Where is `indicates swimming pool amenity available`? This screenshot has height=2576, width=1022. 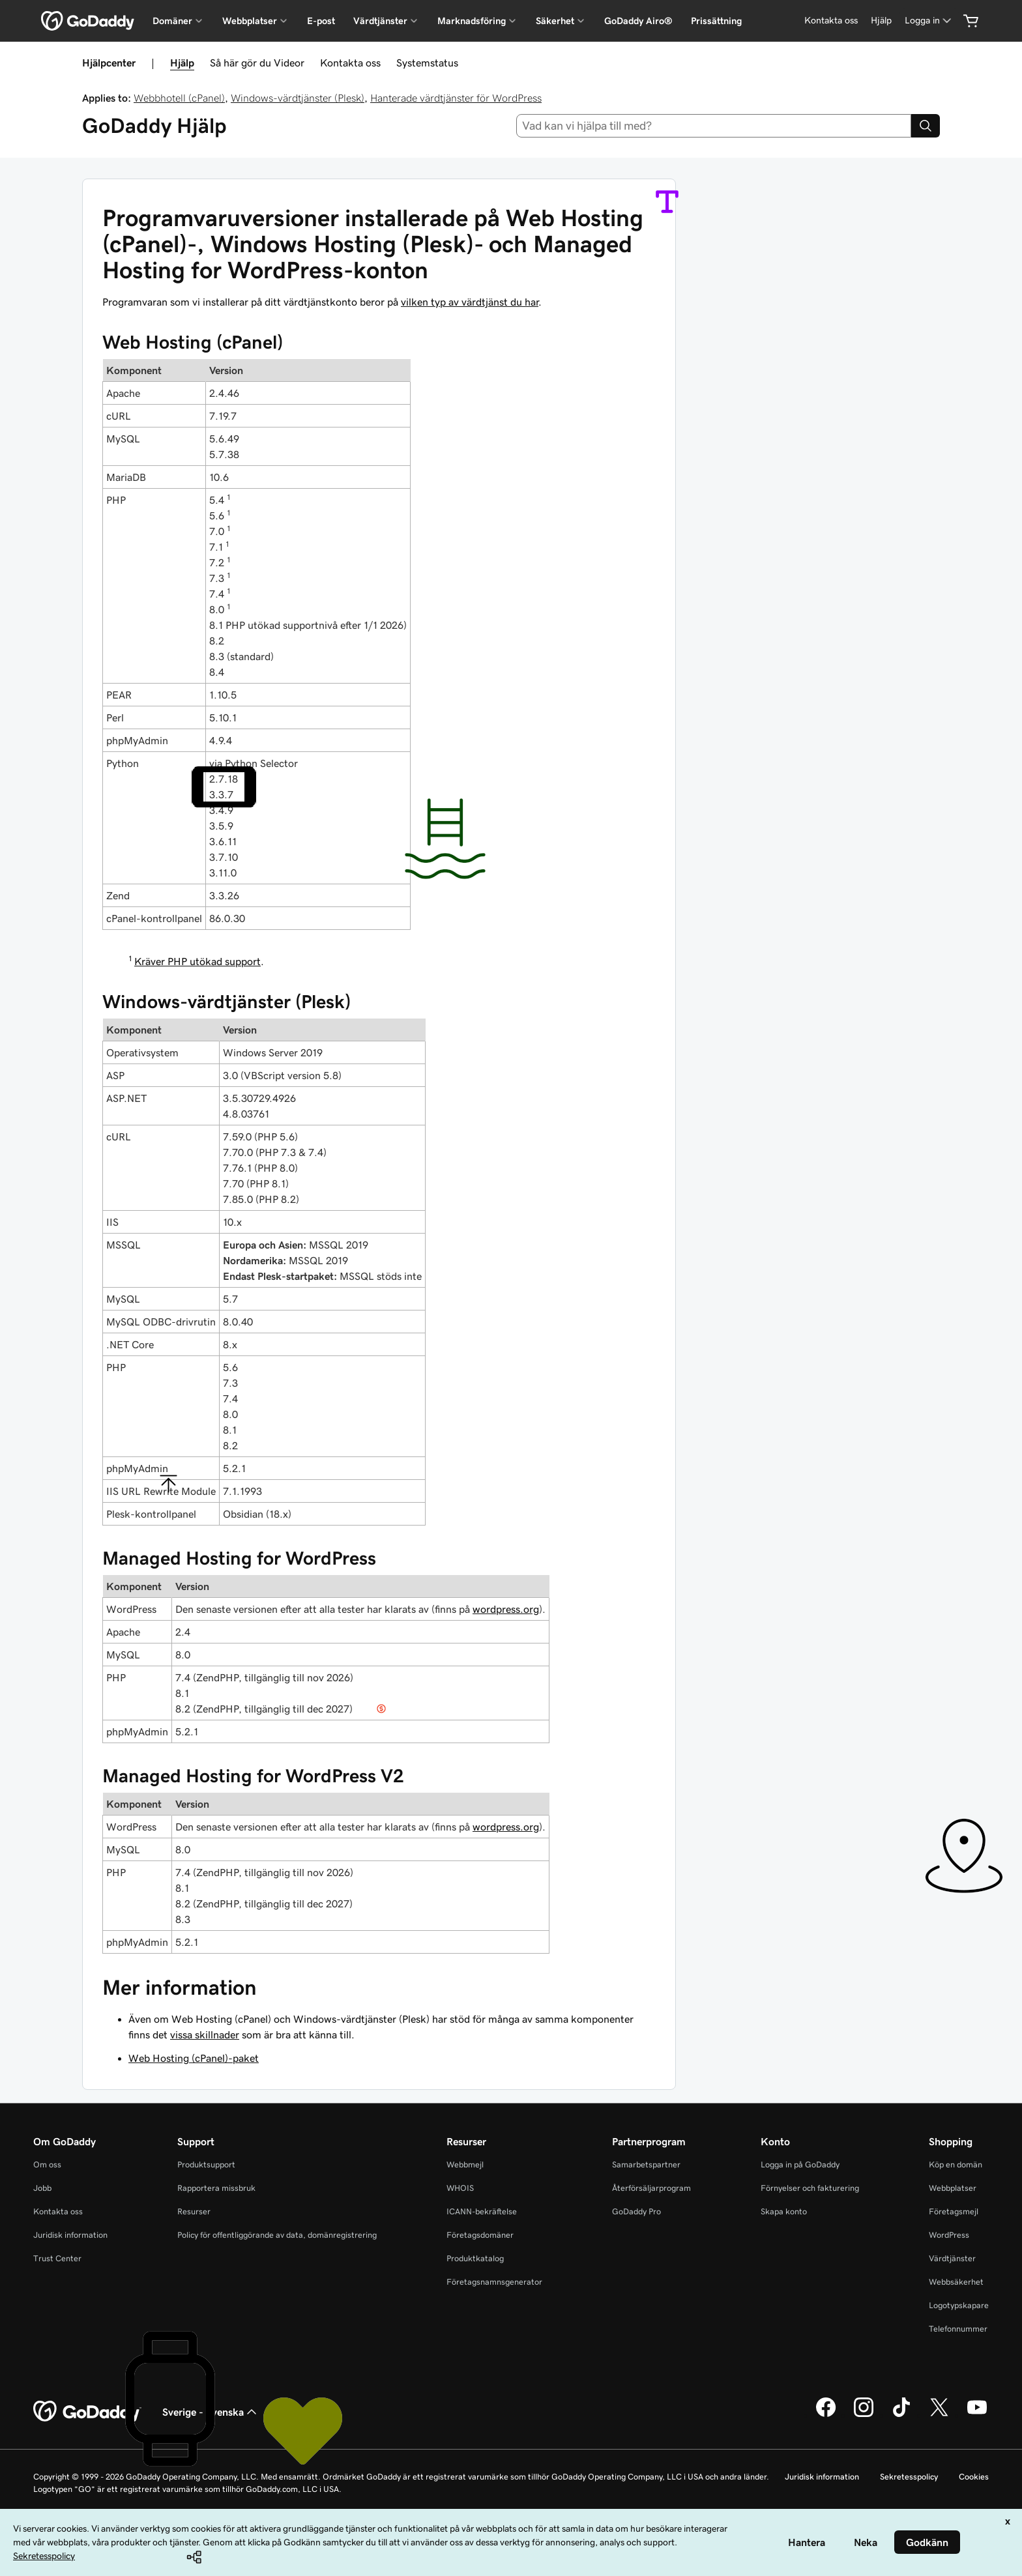
indicates swimming pool amenity available is located at coordinates (445, 839).